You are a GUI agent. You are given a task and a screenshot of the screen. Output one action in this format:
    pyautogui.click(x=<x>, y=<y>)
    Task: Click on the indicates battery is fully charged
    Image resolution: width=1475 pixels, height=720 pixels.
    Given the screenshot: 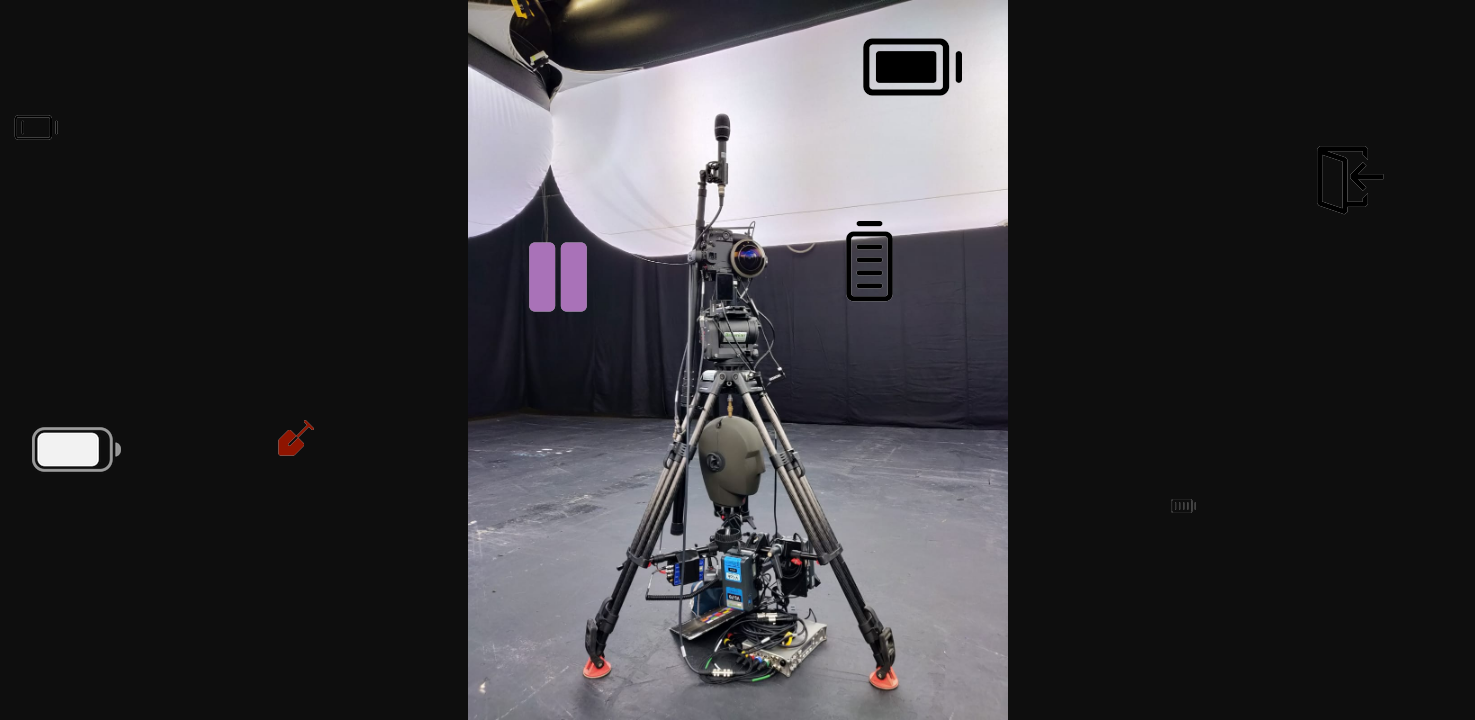 What is the action you would take?
    pyautogui.click(x=911, y=67)
    